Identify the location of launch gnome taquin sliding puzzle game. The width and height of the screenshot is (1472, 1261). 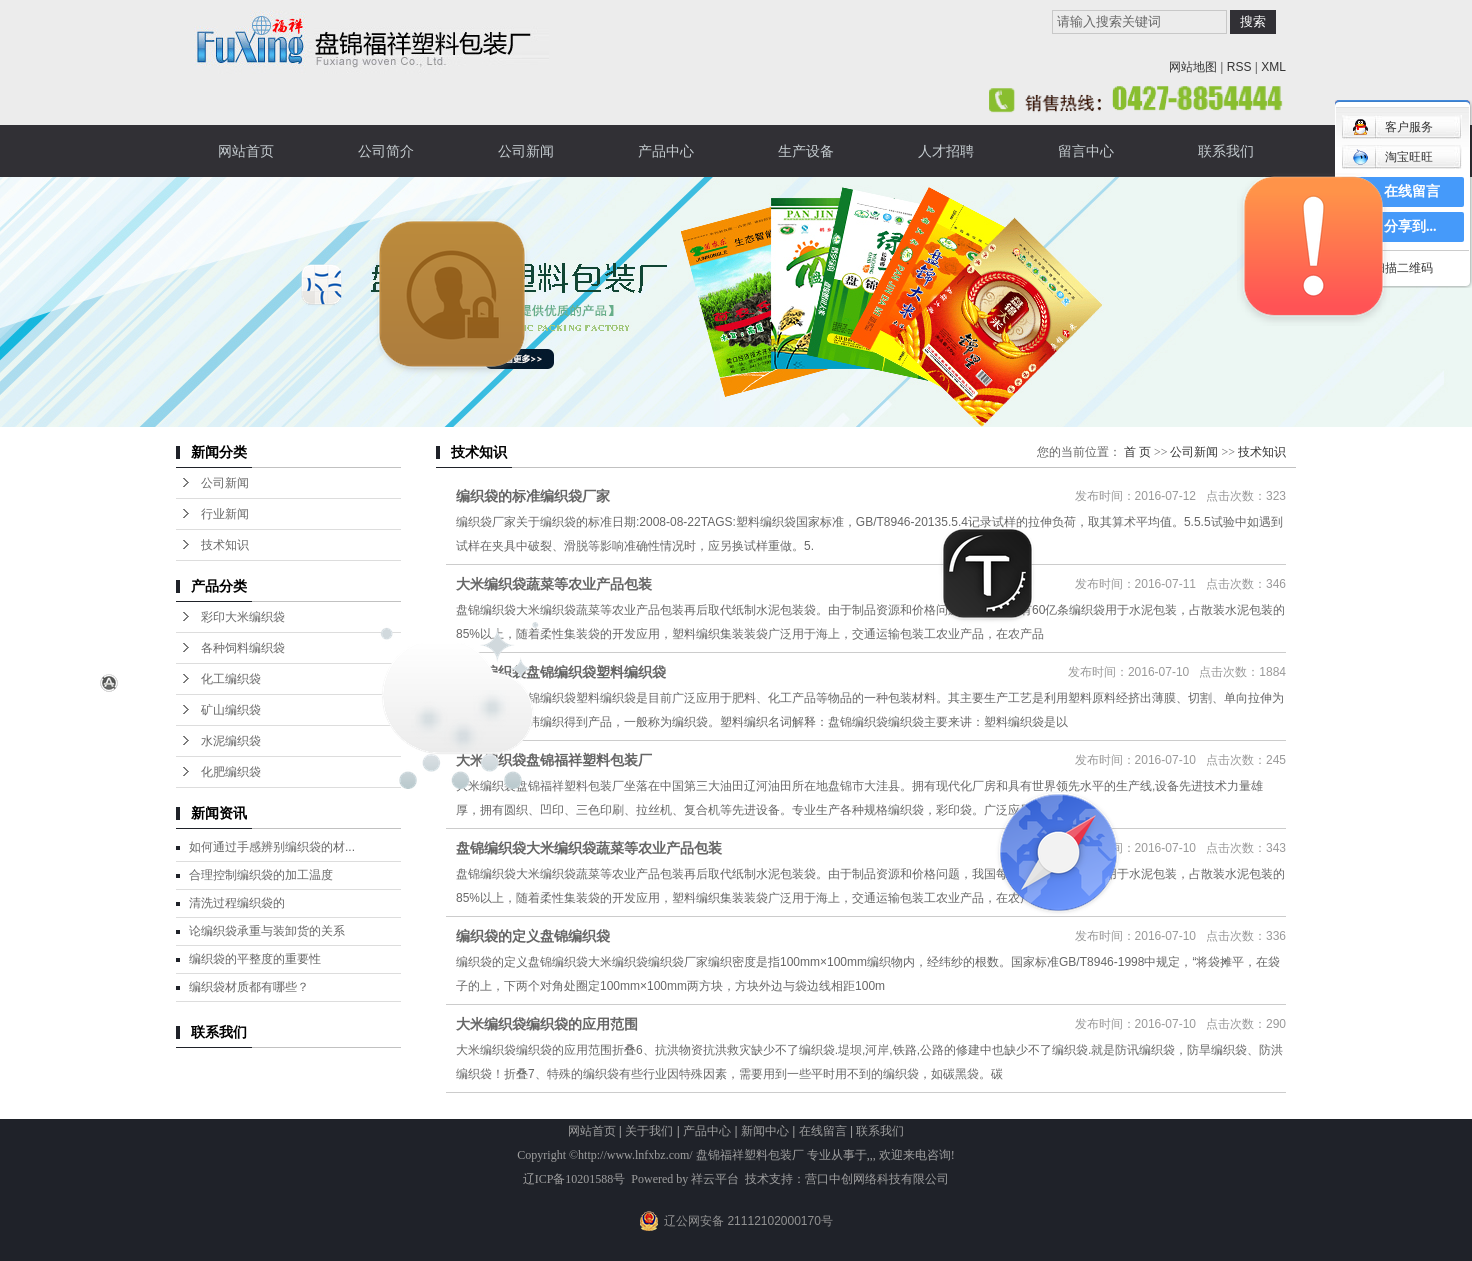
(321, 284).